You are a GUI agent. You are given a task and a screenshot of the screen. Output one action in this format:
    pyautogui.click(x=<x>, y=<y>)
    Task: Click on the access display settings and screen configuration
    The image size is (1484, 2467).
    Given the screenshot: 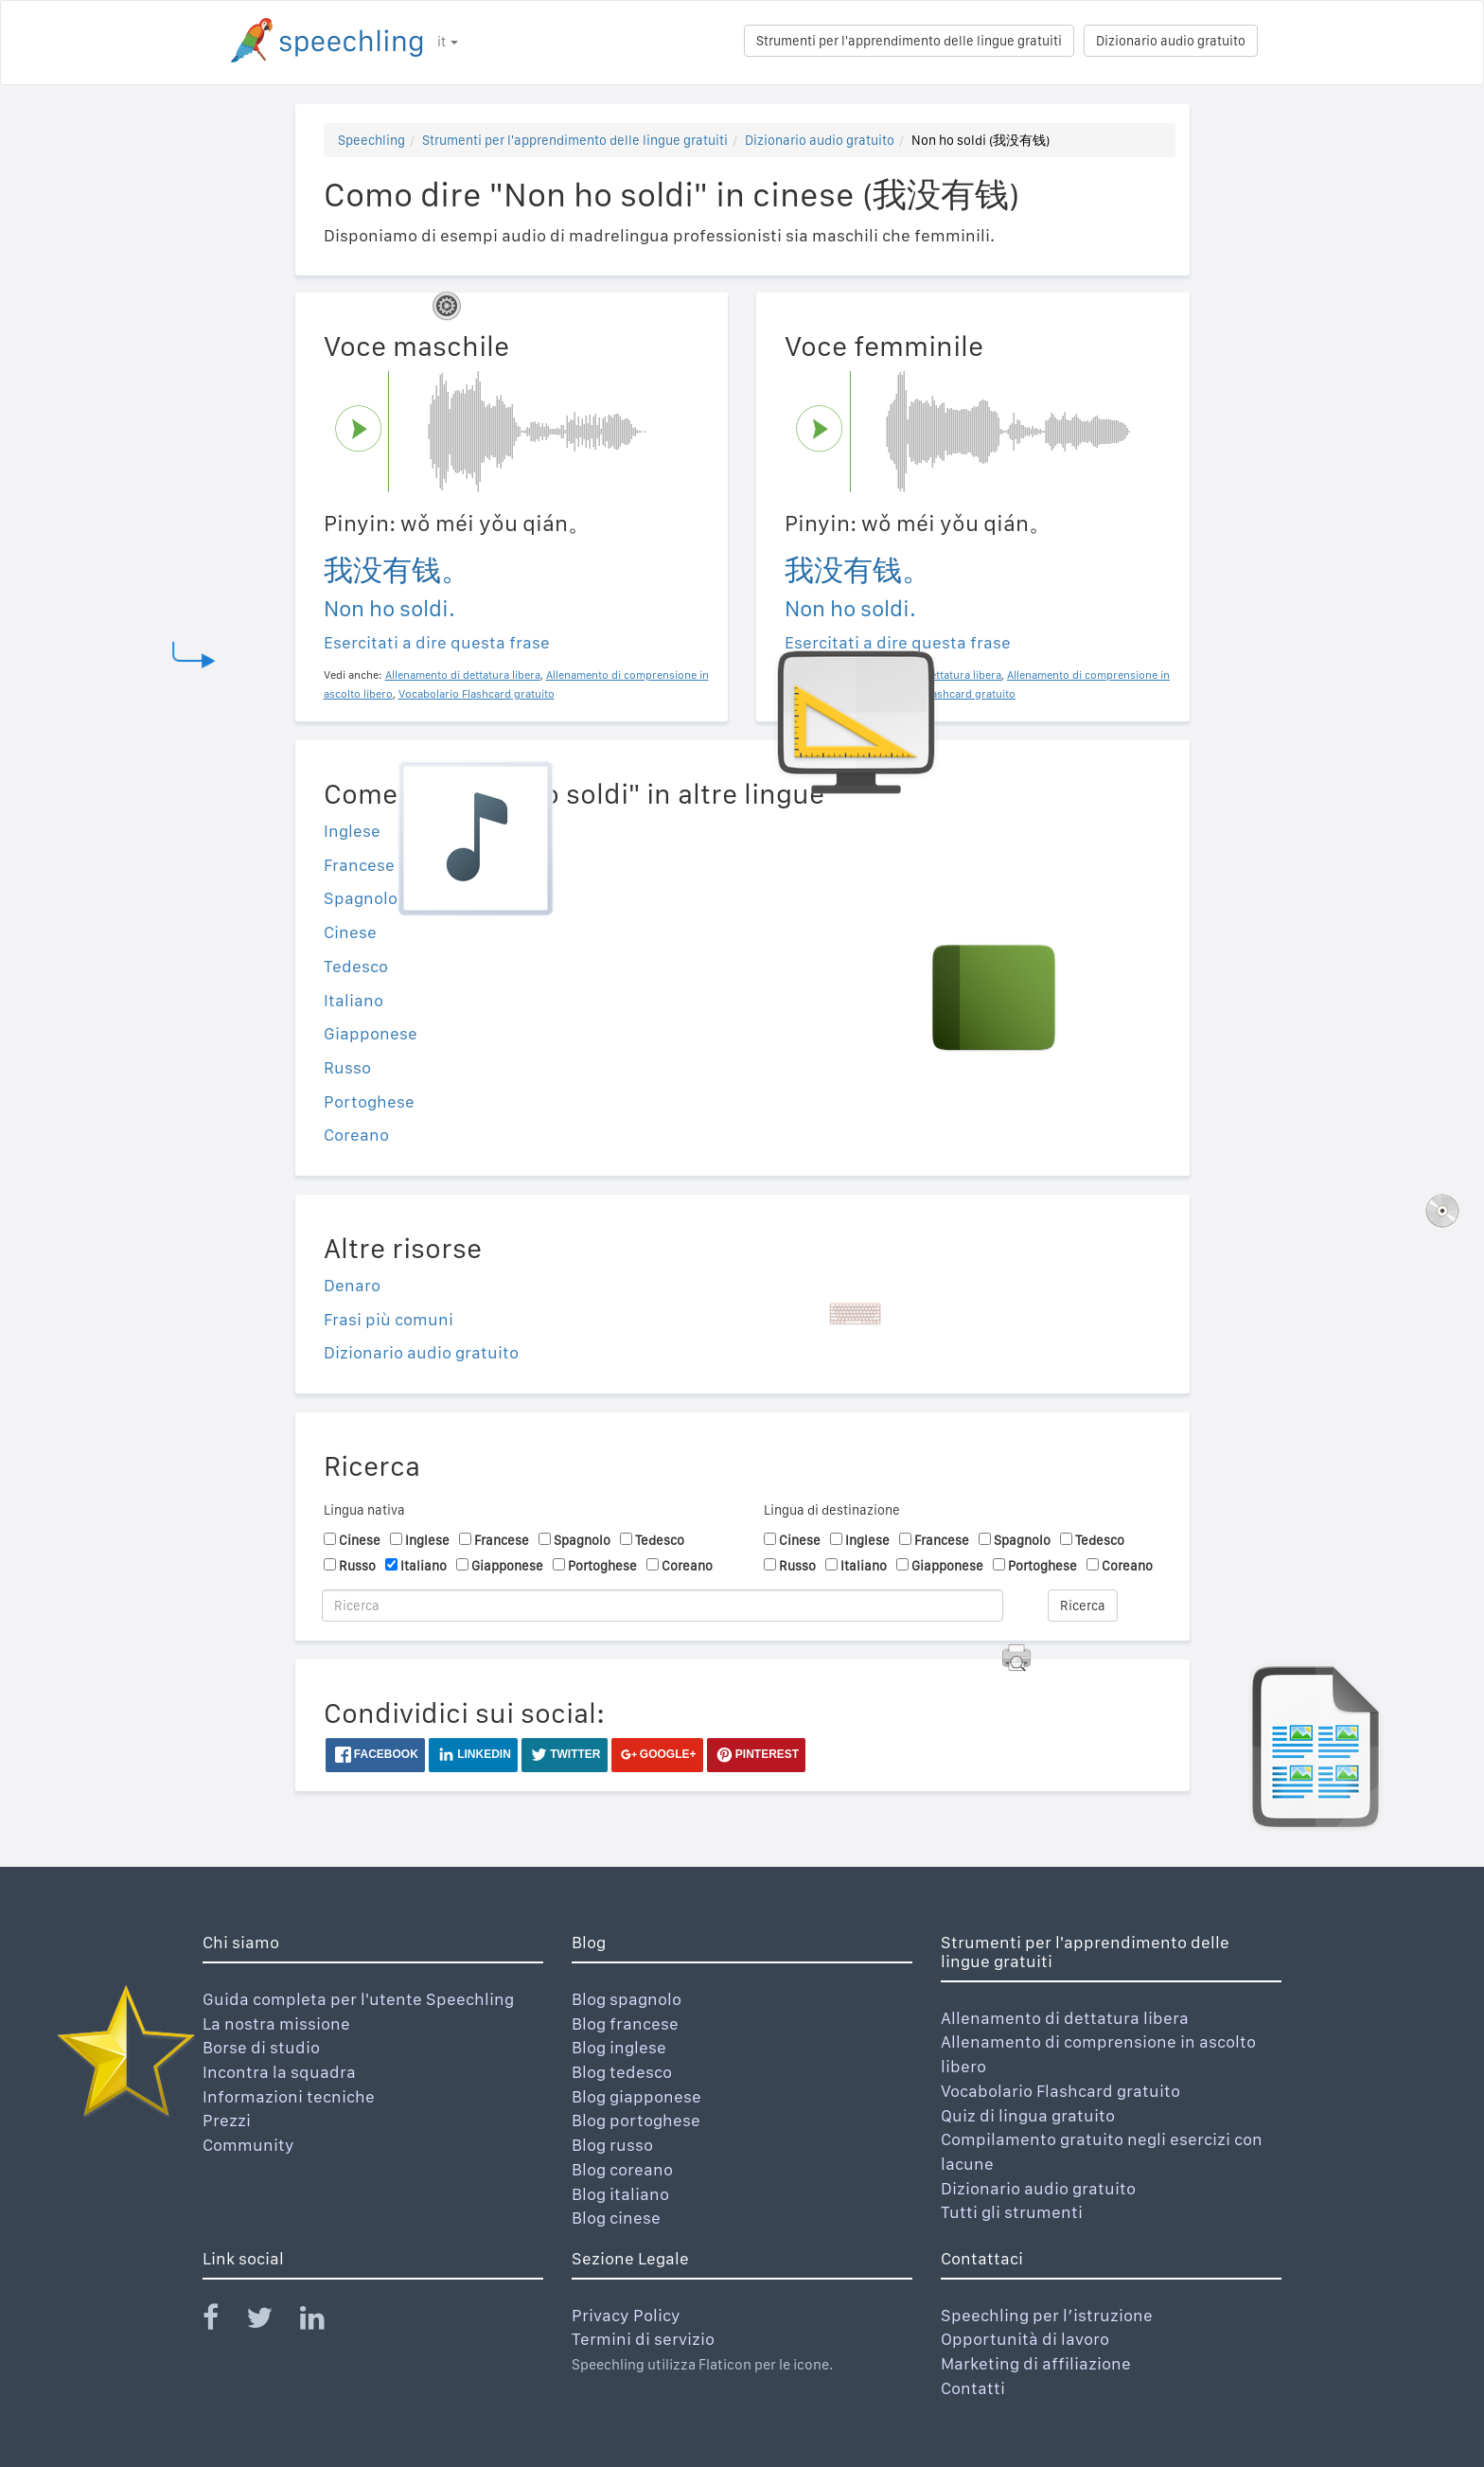 What is the action you would take?
    pyautogui.click(x=856, y=720)
    